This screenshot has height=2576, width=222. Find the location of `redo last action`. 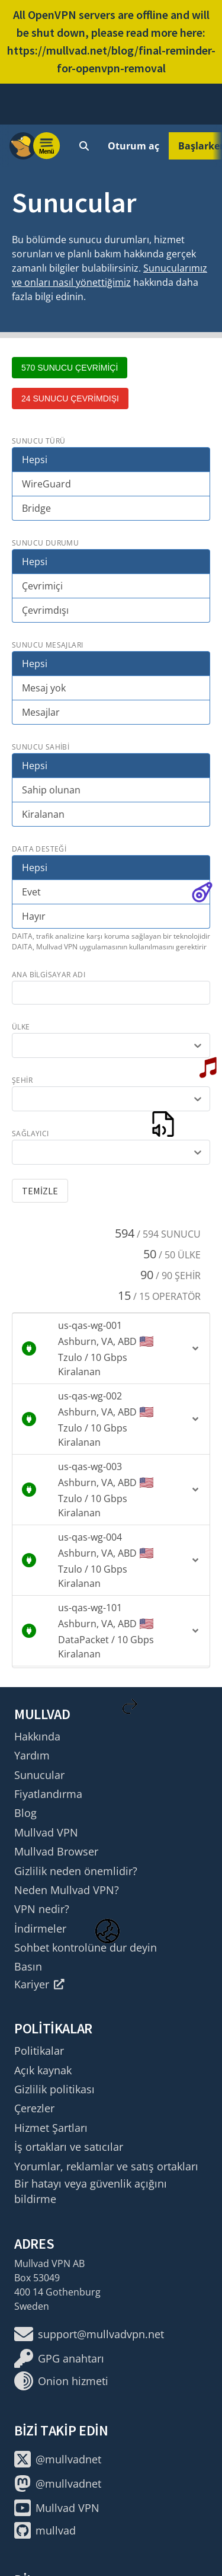

redo last action is located at coordinates (130, 1706).